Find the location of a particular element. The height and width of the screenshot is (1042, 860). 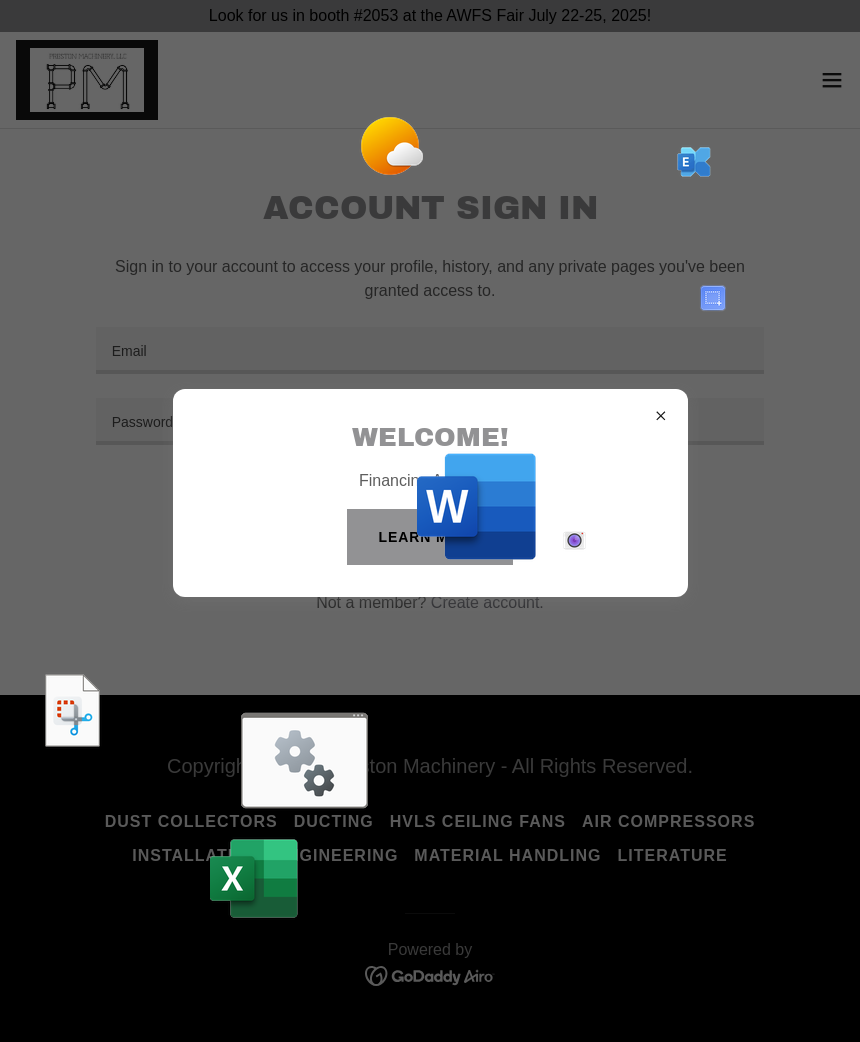

open Microsoft Excel is located at coordinates (254, 878).